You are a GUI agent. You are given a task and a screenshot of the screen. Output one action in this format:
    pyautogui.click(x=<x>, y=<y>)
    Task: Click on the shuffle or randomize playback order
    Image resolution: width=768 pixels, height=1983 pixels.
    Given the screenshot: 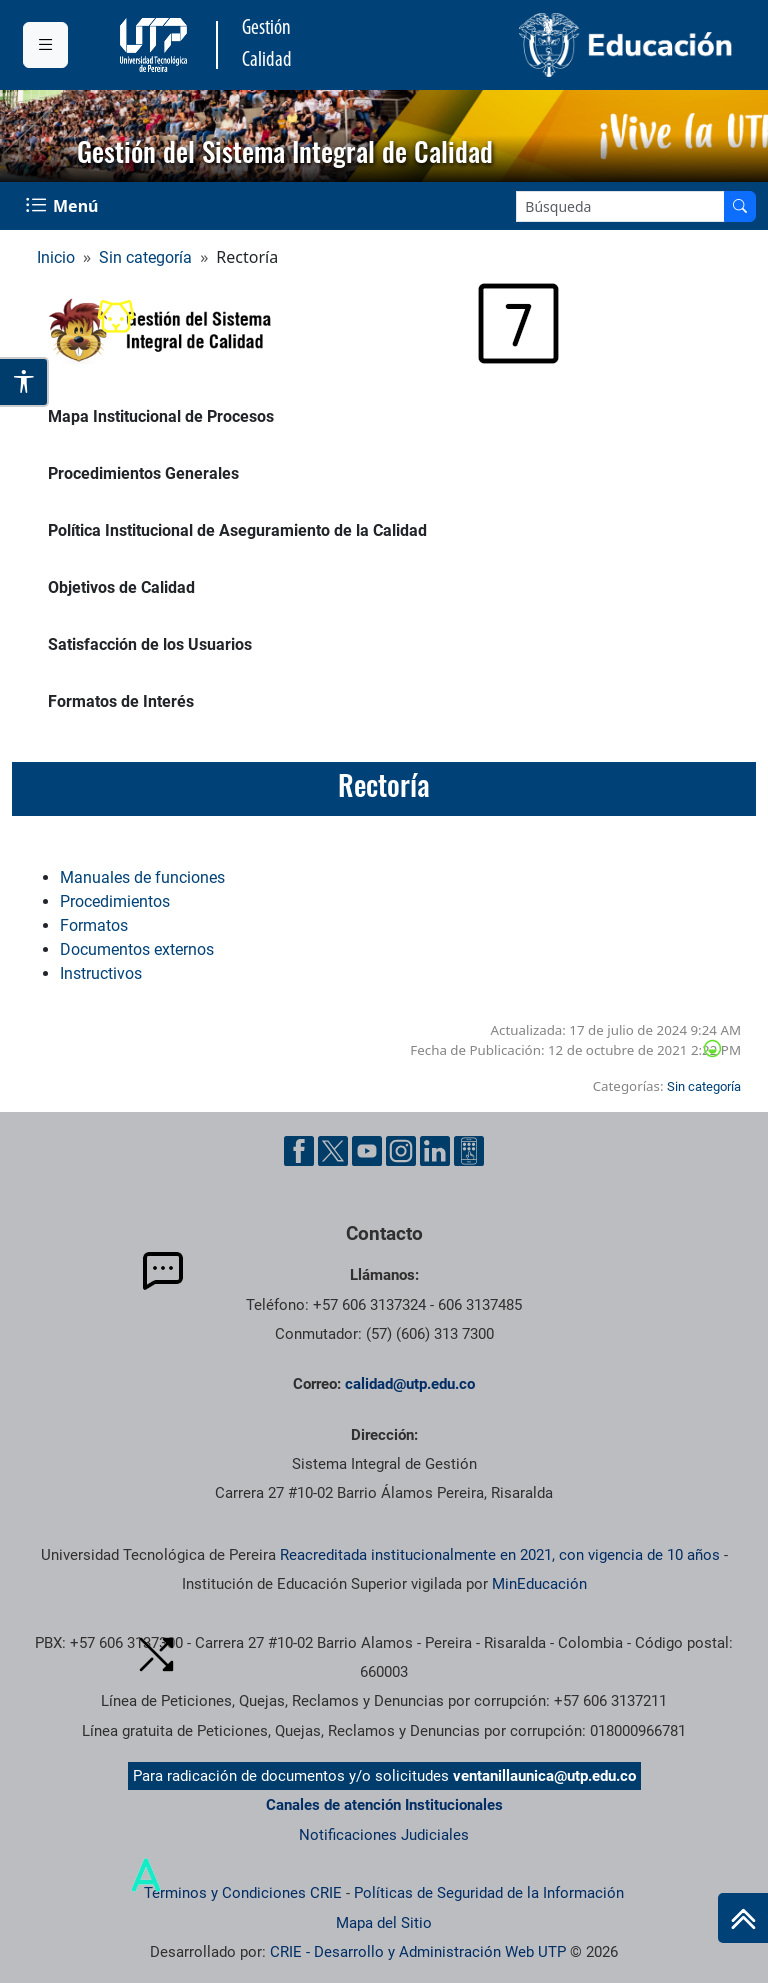 What is the action you would take?
    pyautogui.click(x=156, y=1654)
    